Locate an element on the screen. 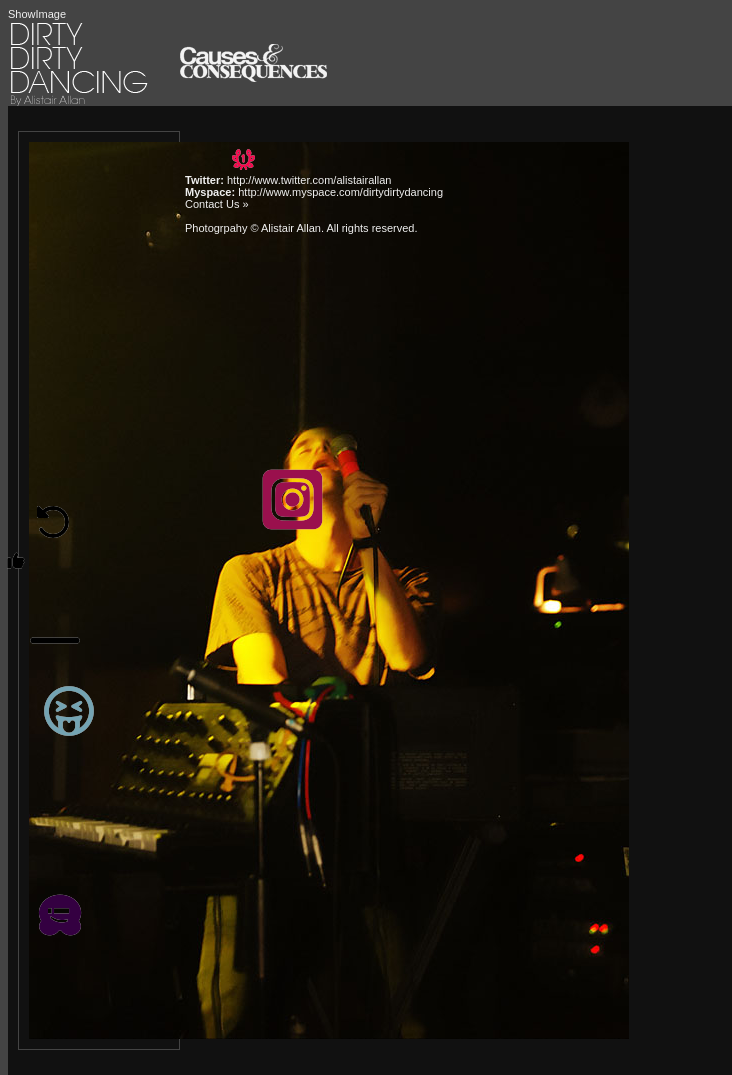 The width and height of the screenshot is (732, 1075). minimize the current window is located at coordinates (55, 625).